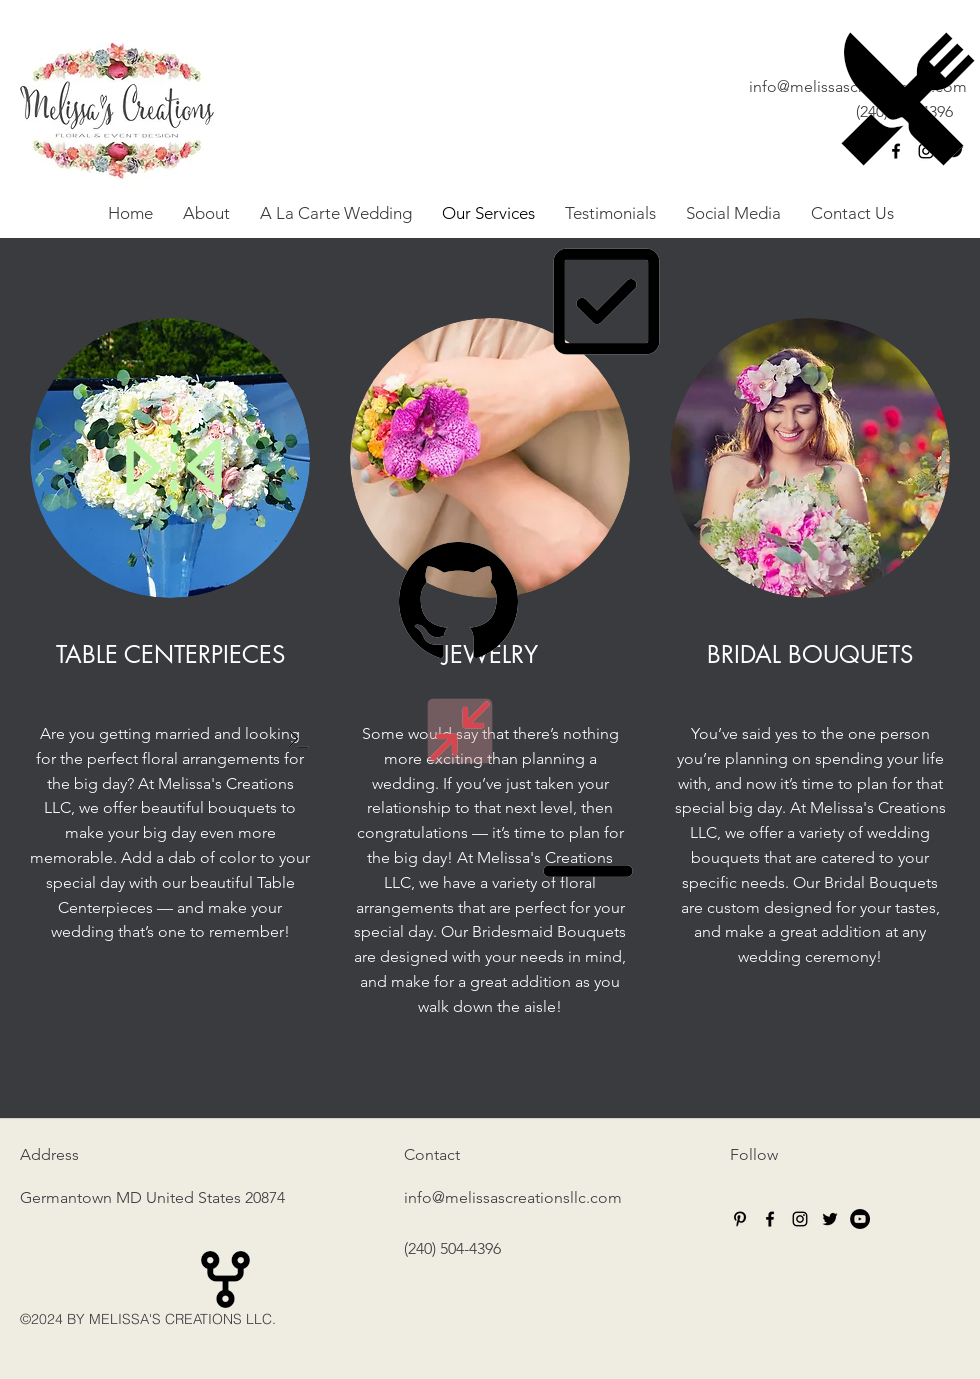 The width and height of the screenshot is (980, 1379). I want to click on find nearby restaurants or dining options, so click(908, 99).